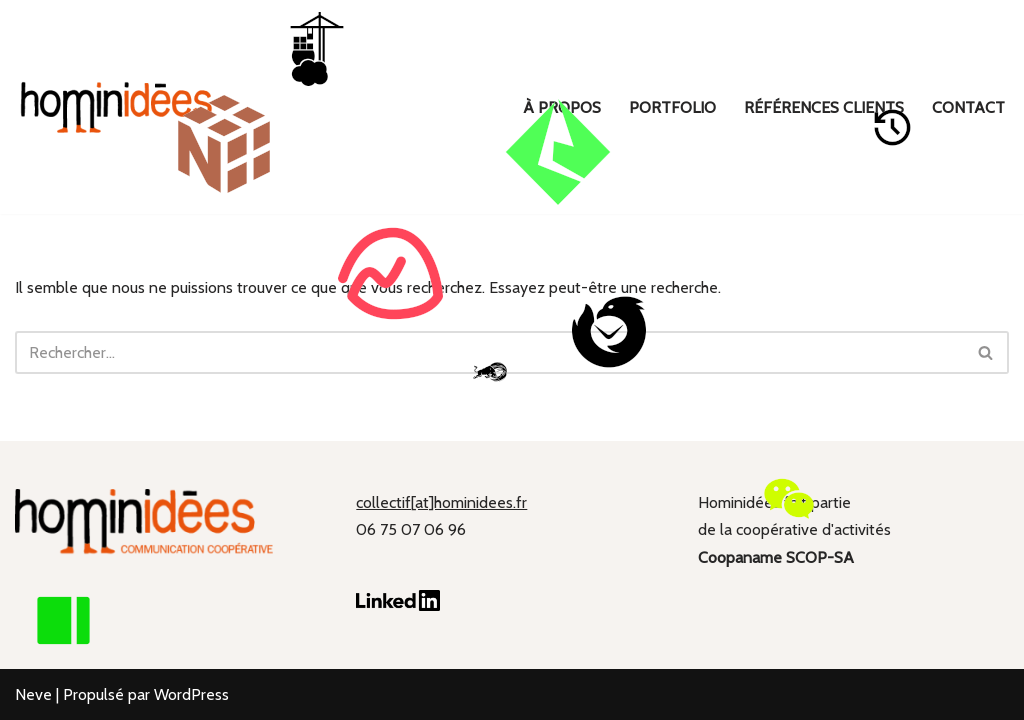  What do you see at coordinates (390, 273) in the screenshot?
I see `open Basecamp app` at bounding box center [390, 273].